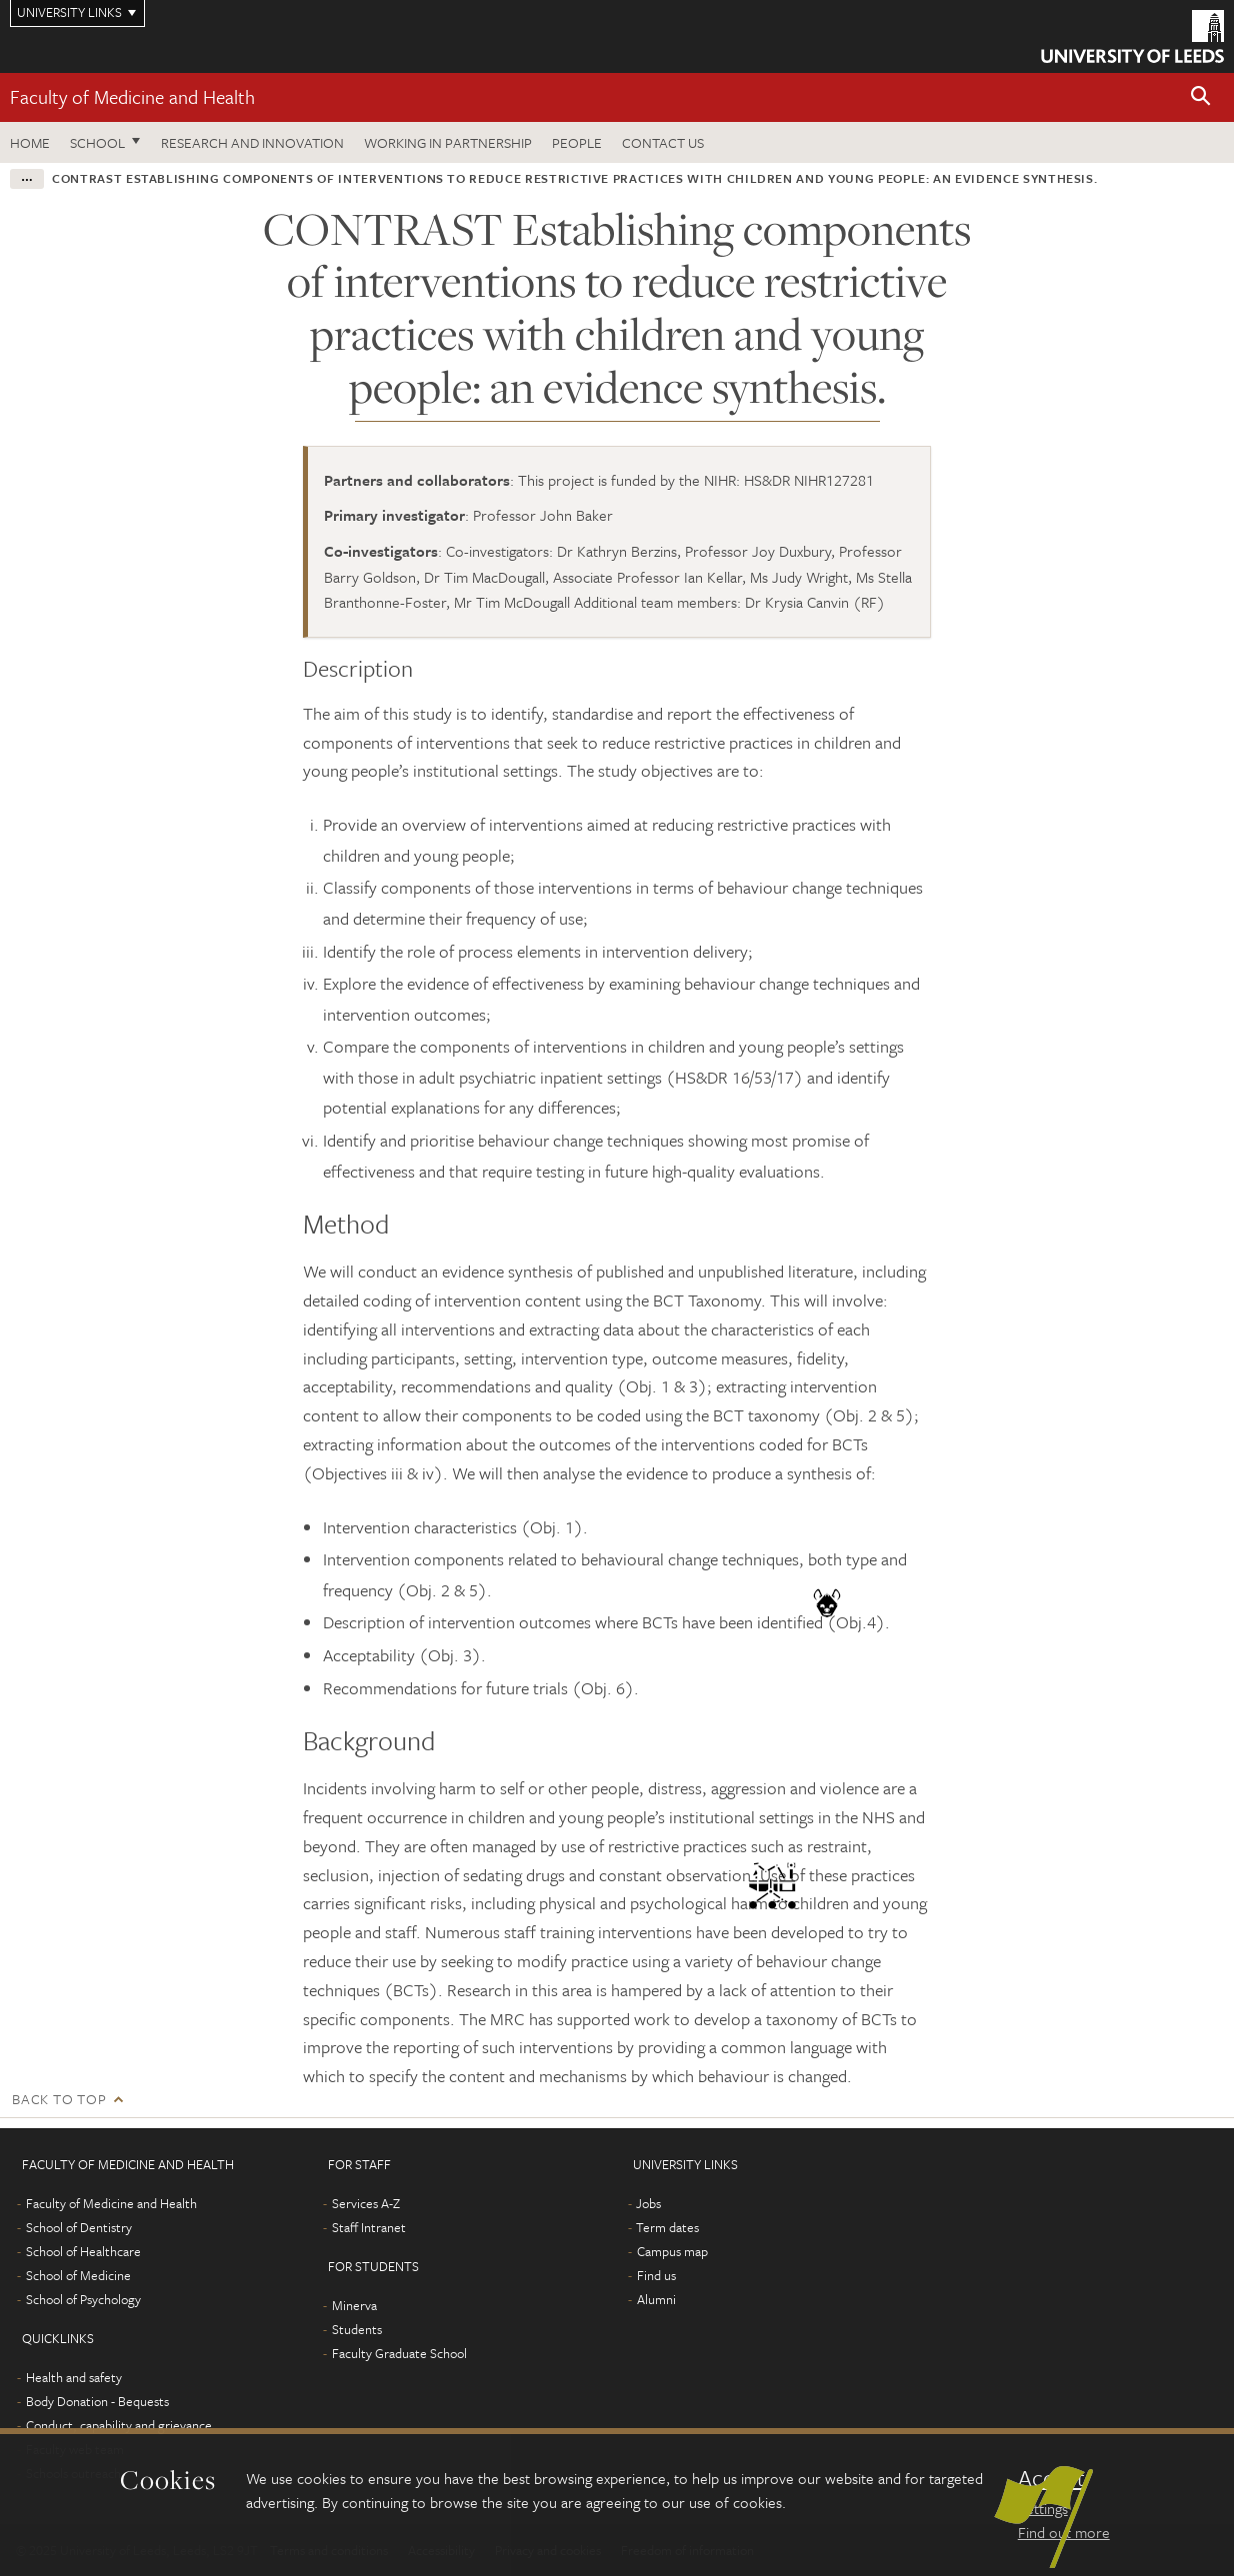 Image resolution: width=1234 pixels, height=2576 pixels. What do you see at coordinates (1042, 2516) in the screenshot?
I see `mark a checkpoint or milestone` at bounding box center [1042, 2516].